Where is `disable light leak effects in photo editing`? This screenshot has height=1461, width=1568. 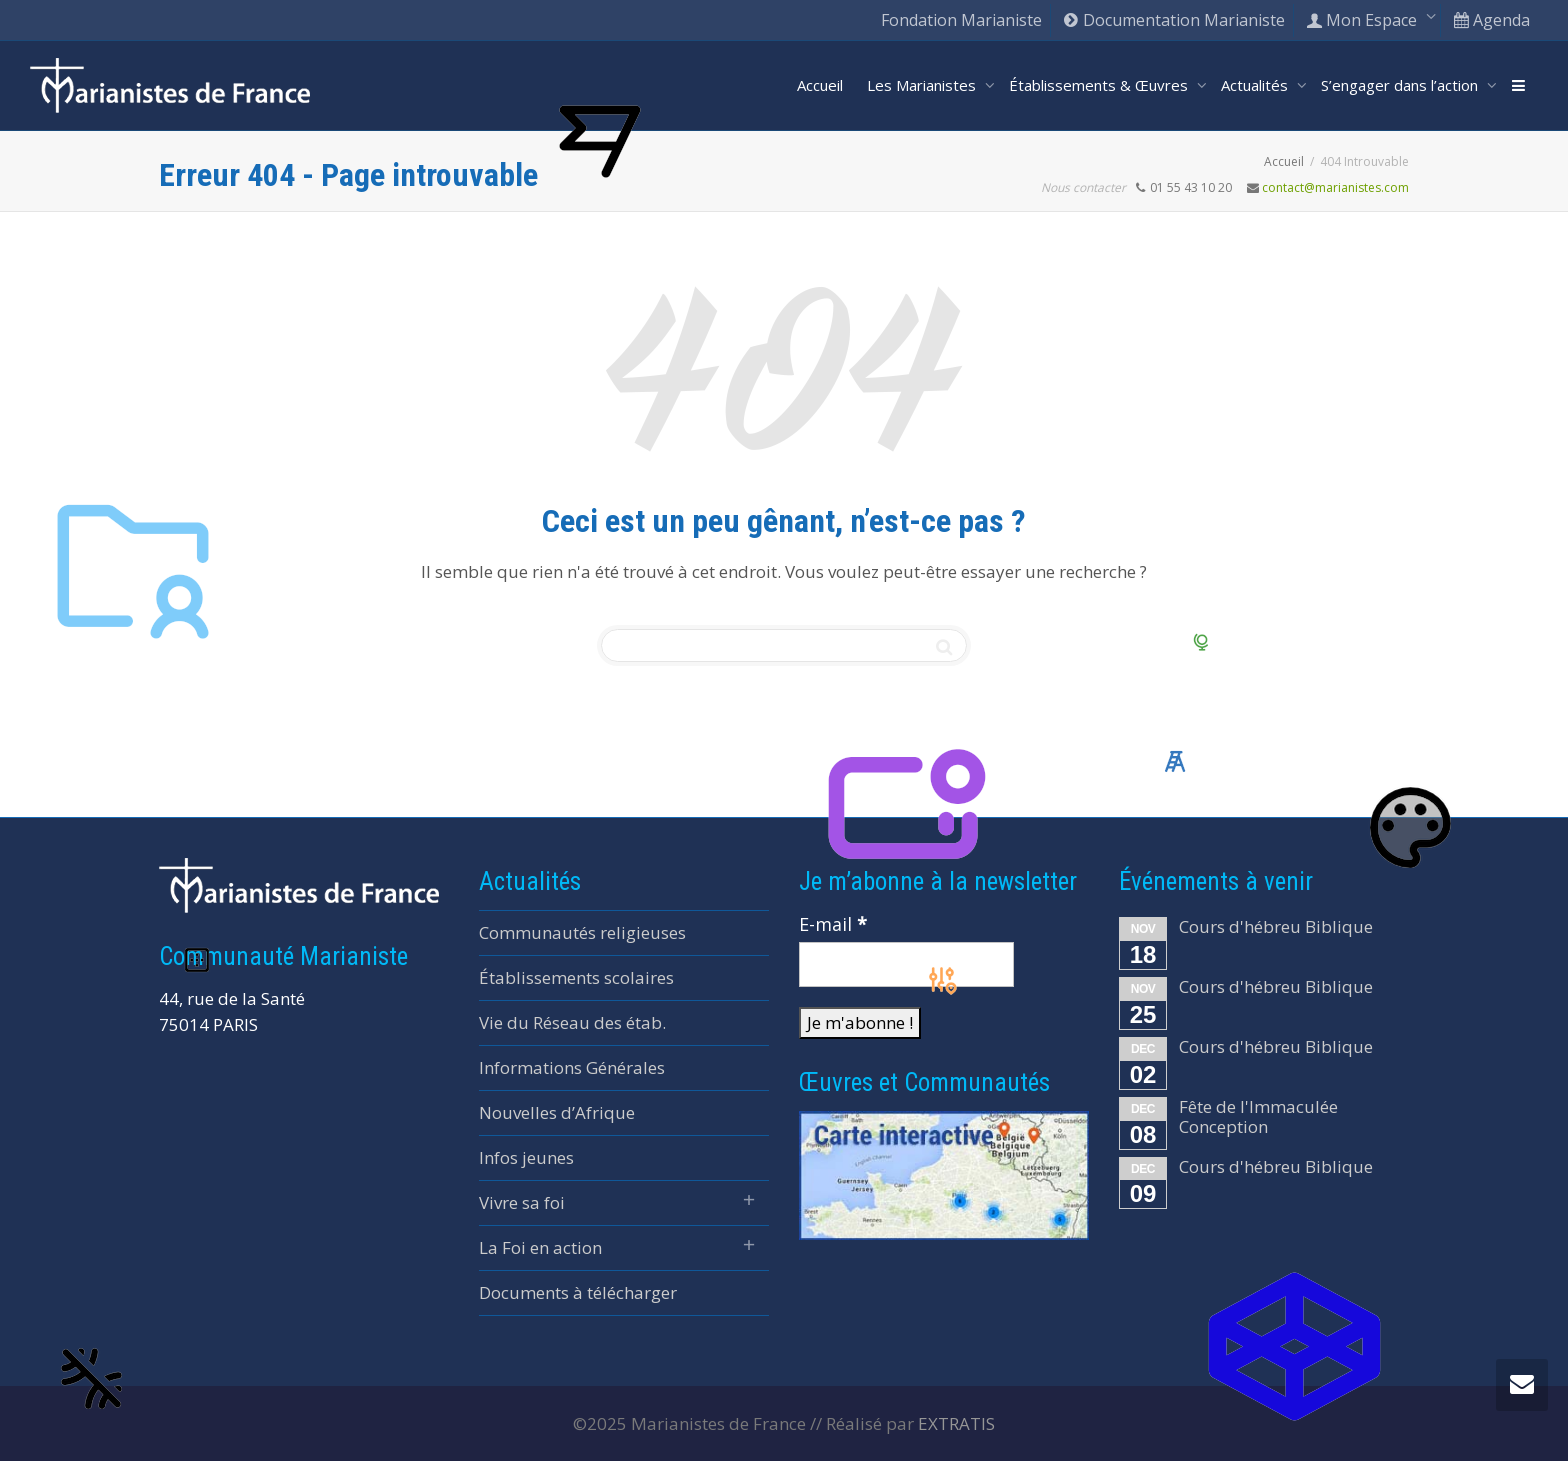
disable light leak effects in photo editing is located at coordinates (91, 1378).